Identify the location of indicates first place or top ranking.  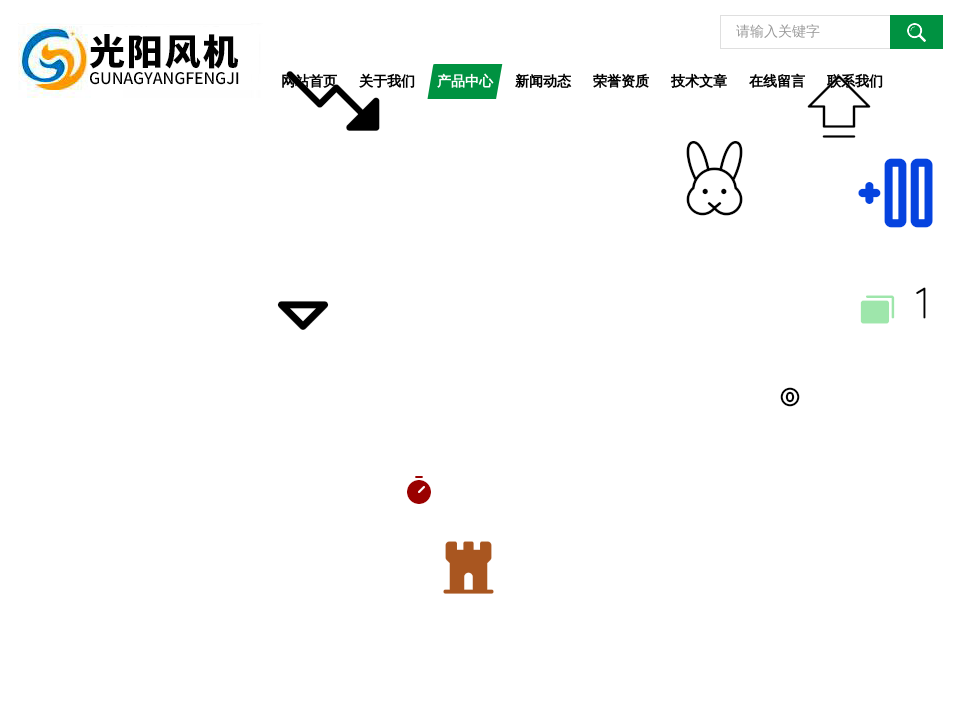
(923, 303).